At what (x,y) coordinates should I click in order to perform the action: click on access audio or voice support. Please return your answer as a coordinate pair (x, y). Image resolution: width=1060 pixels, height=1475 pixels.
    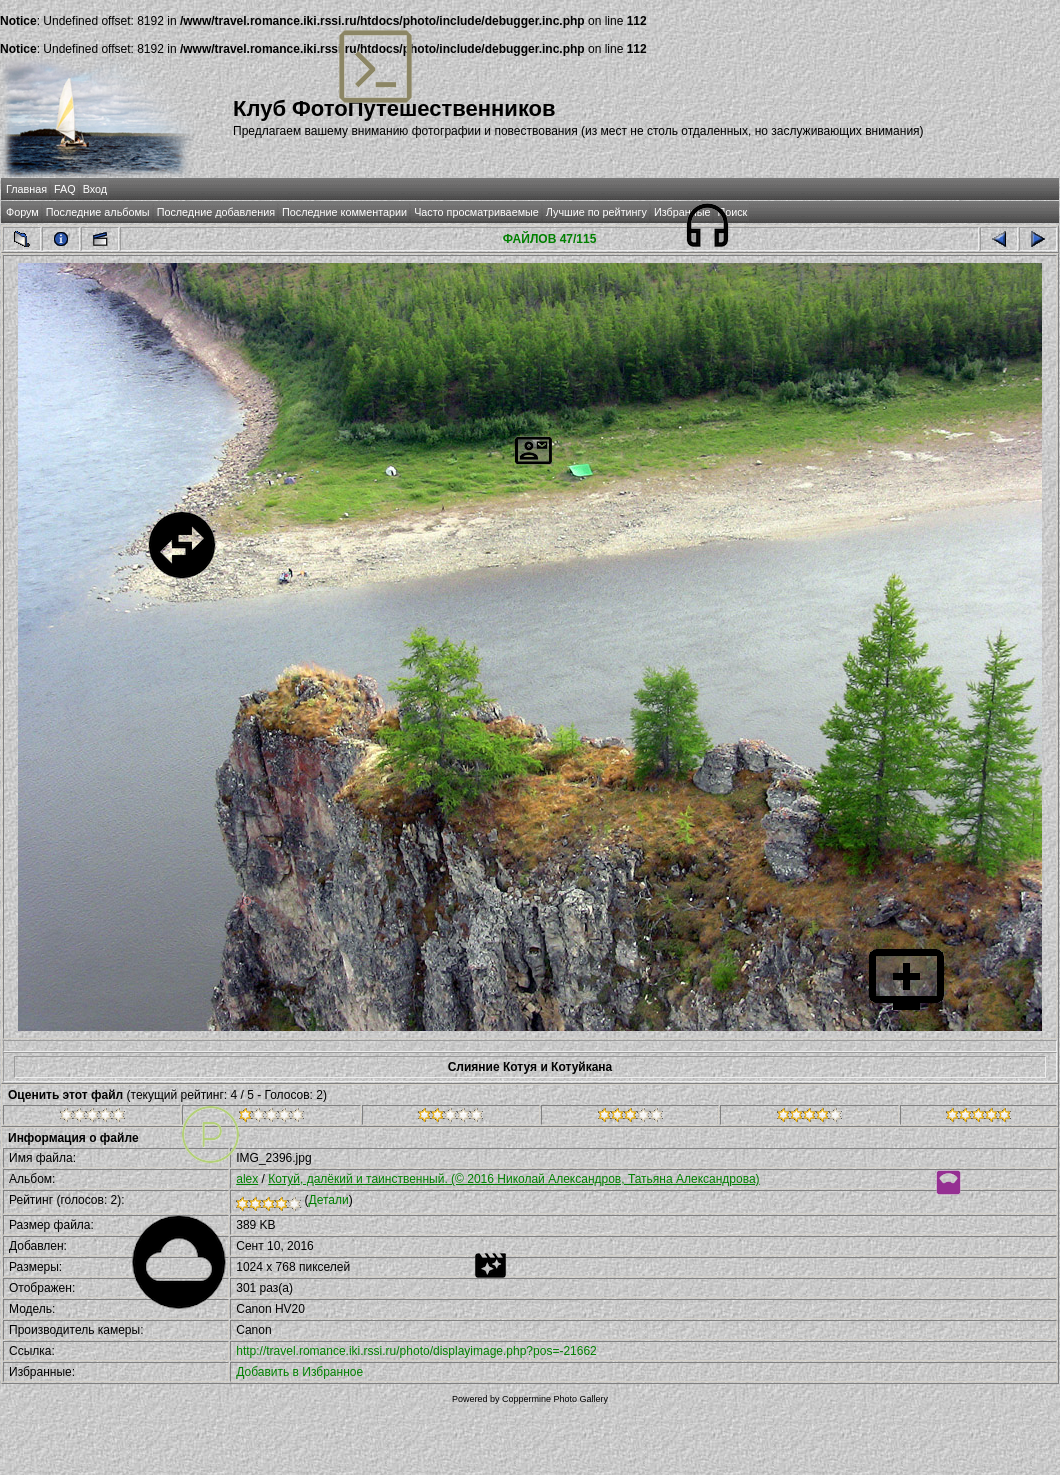
    Looking at the image, I should click on (707, 228).